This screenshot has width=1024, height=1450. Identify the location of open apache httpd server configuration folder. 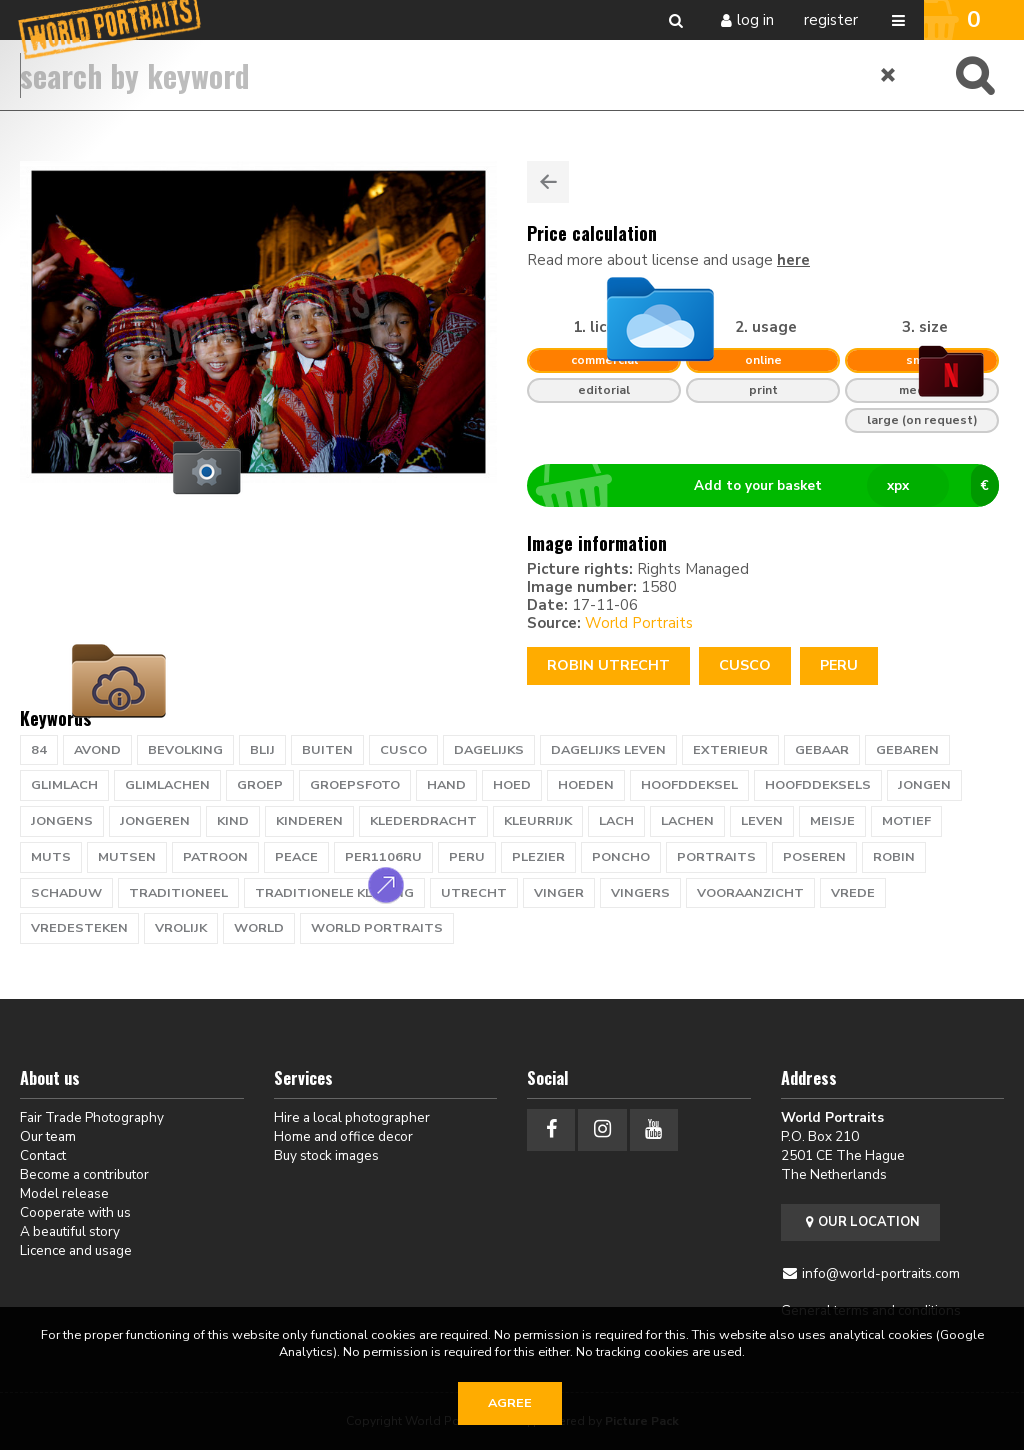
(118, 683).